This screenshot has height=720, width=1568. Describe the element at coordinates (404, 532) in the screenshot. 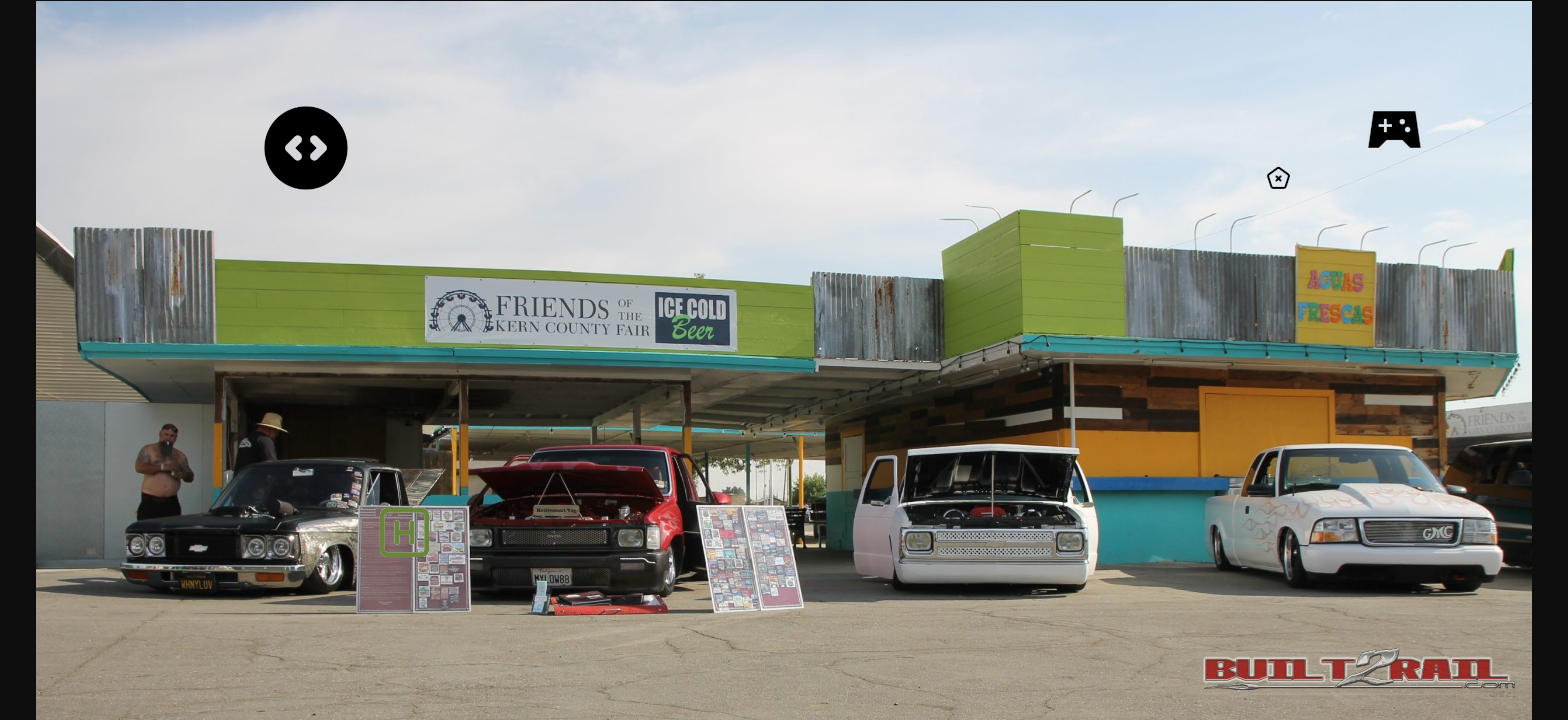

I see `indicates a helicopter landing zone or helipad` at that location.